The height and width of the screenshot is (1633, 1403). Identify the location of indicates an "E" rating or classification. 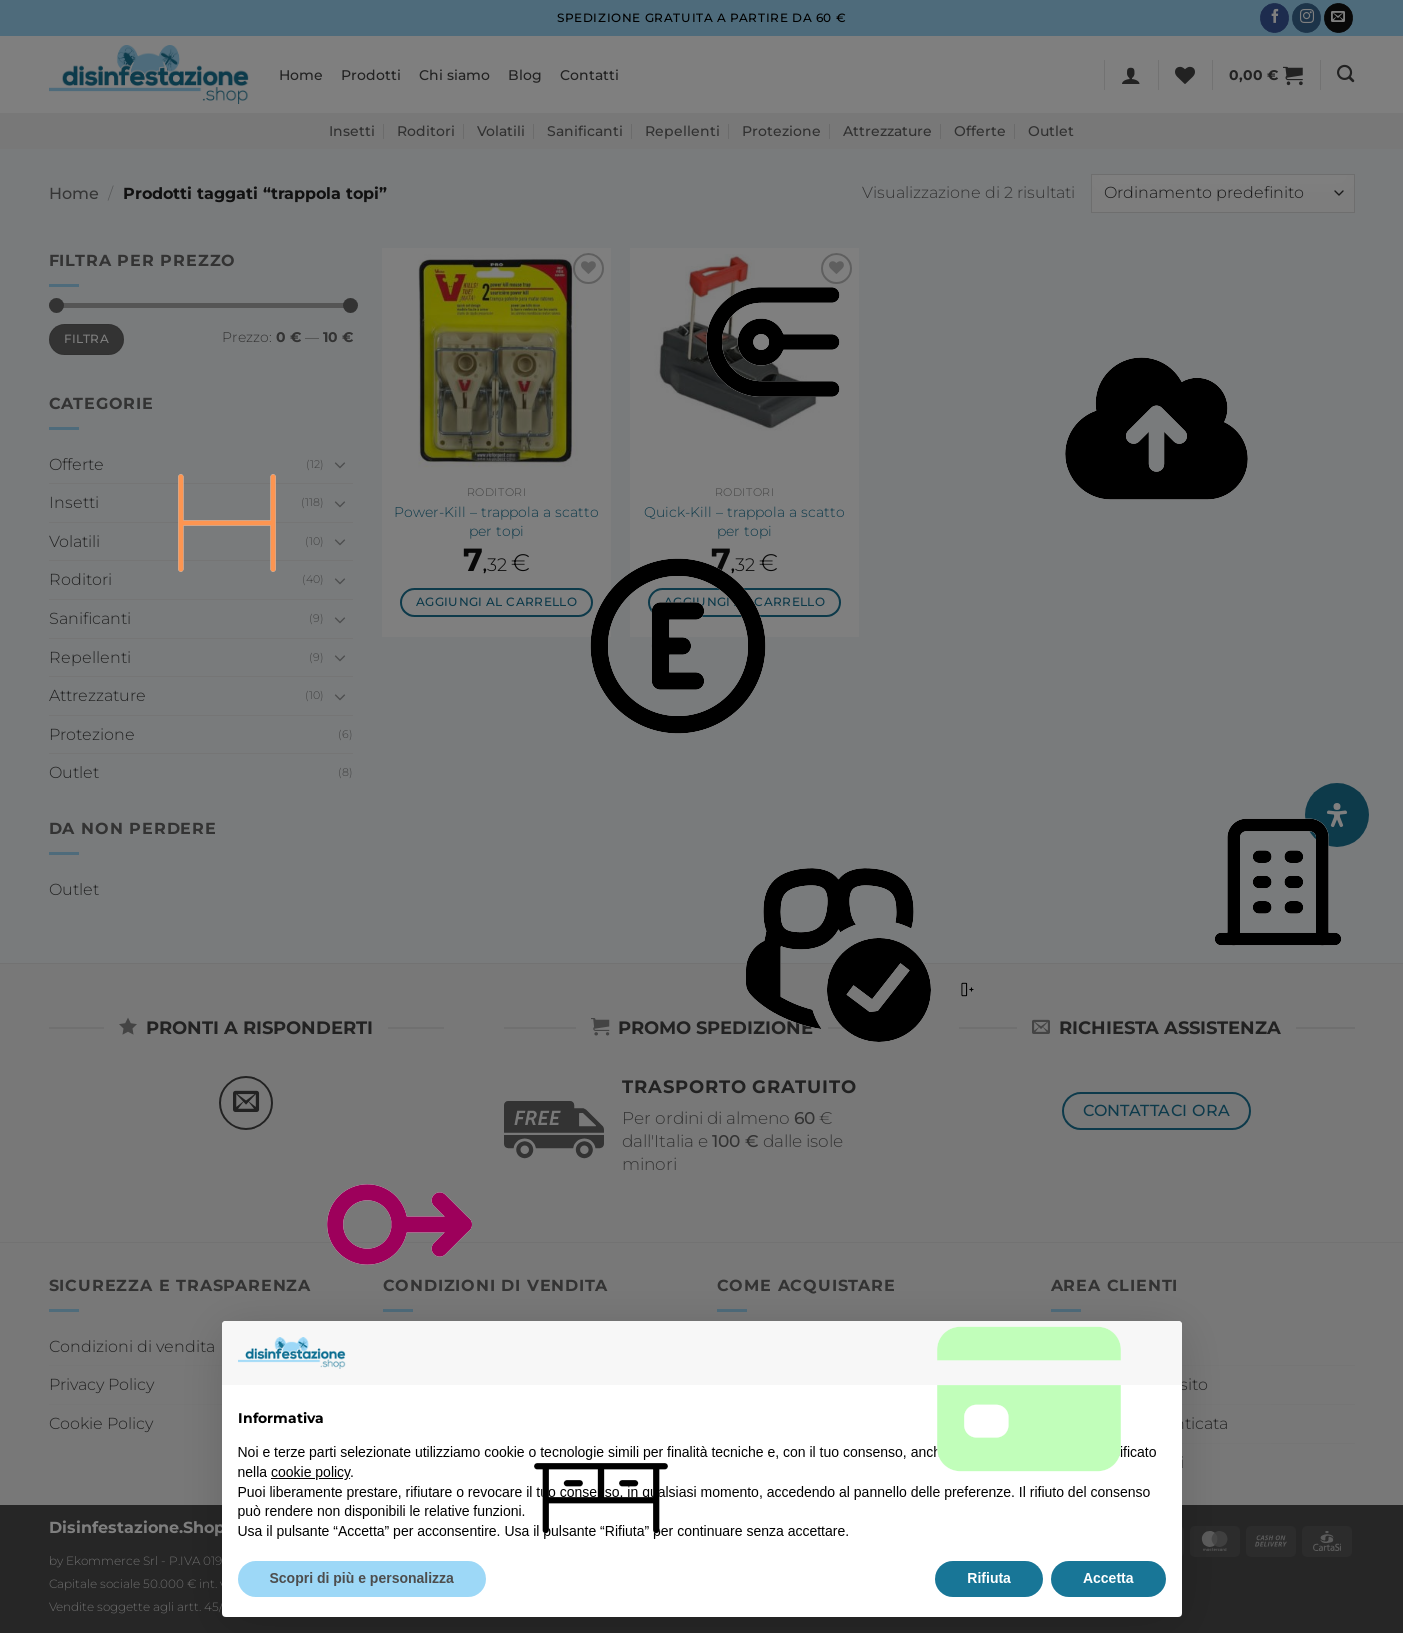
(678, 646).